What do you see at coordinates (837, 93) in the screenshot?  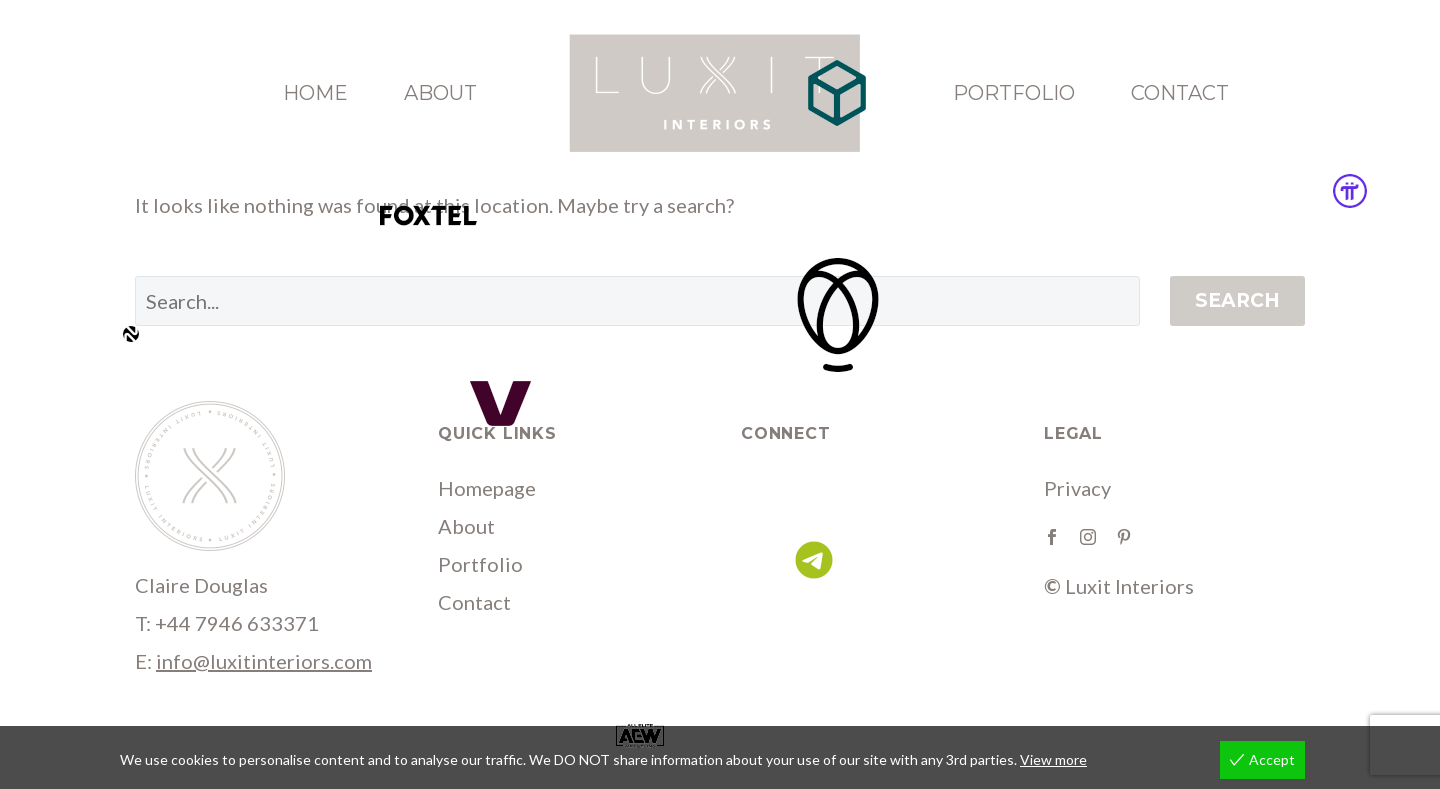 I see `open Hack The Box platform` at bounding box center [837, 93].